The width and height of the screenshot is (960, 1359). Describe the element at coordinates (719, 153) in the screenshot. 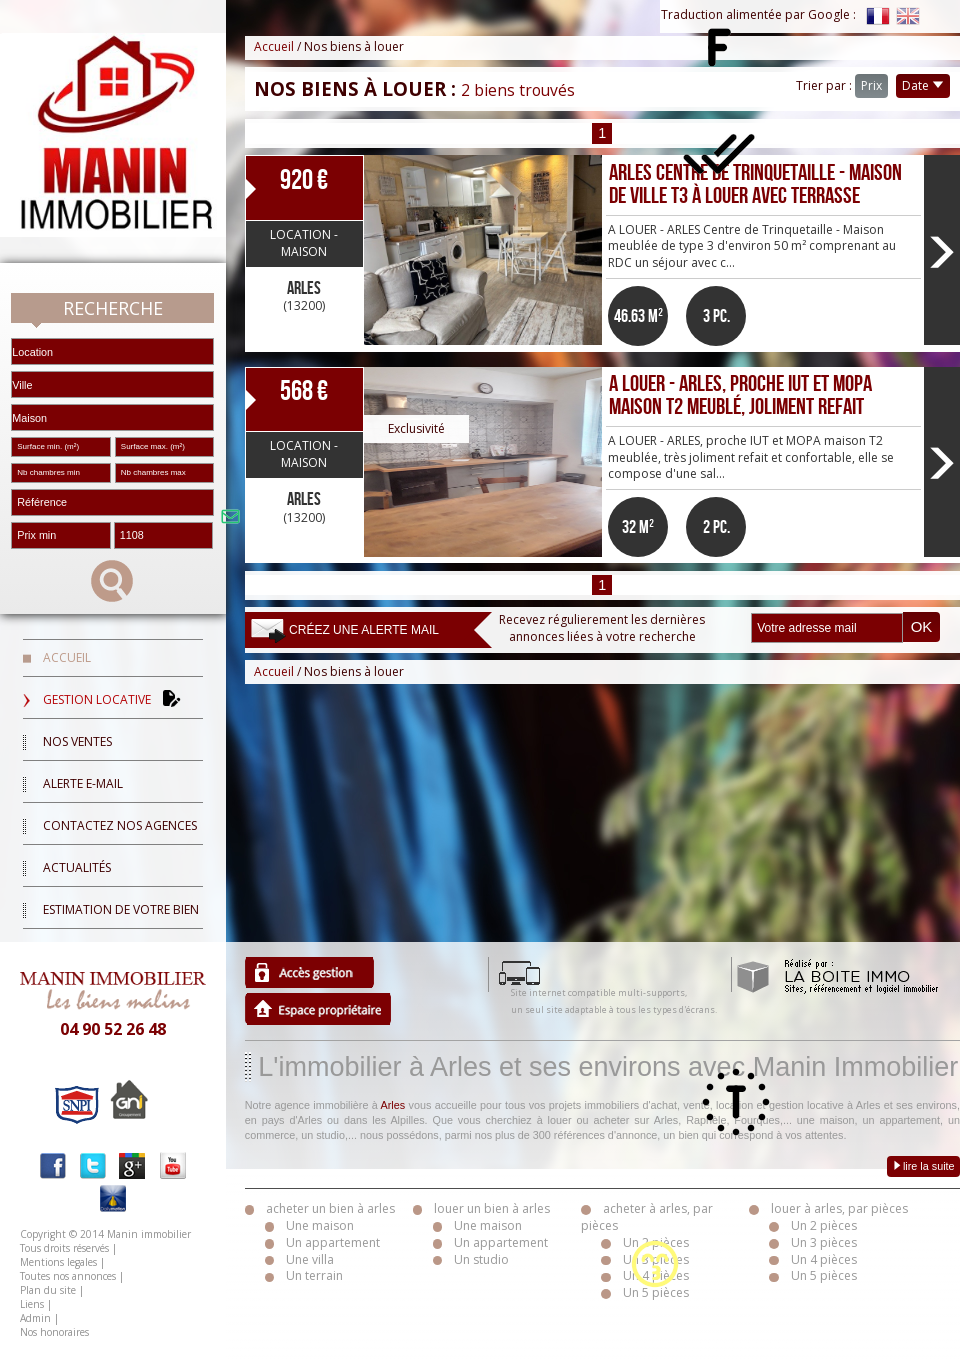

I see `message sent and read confirmation` at that location.